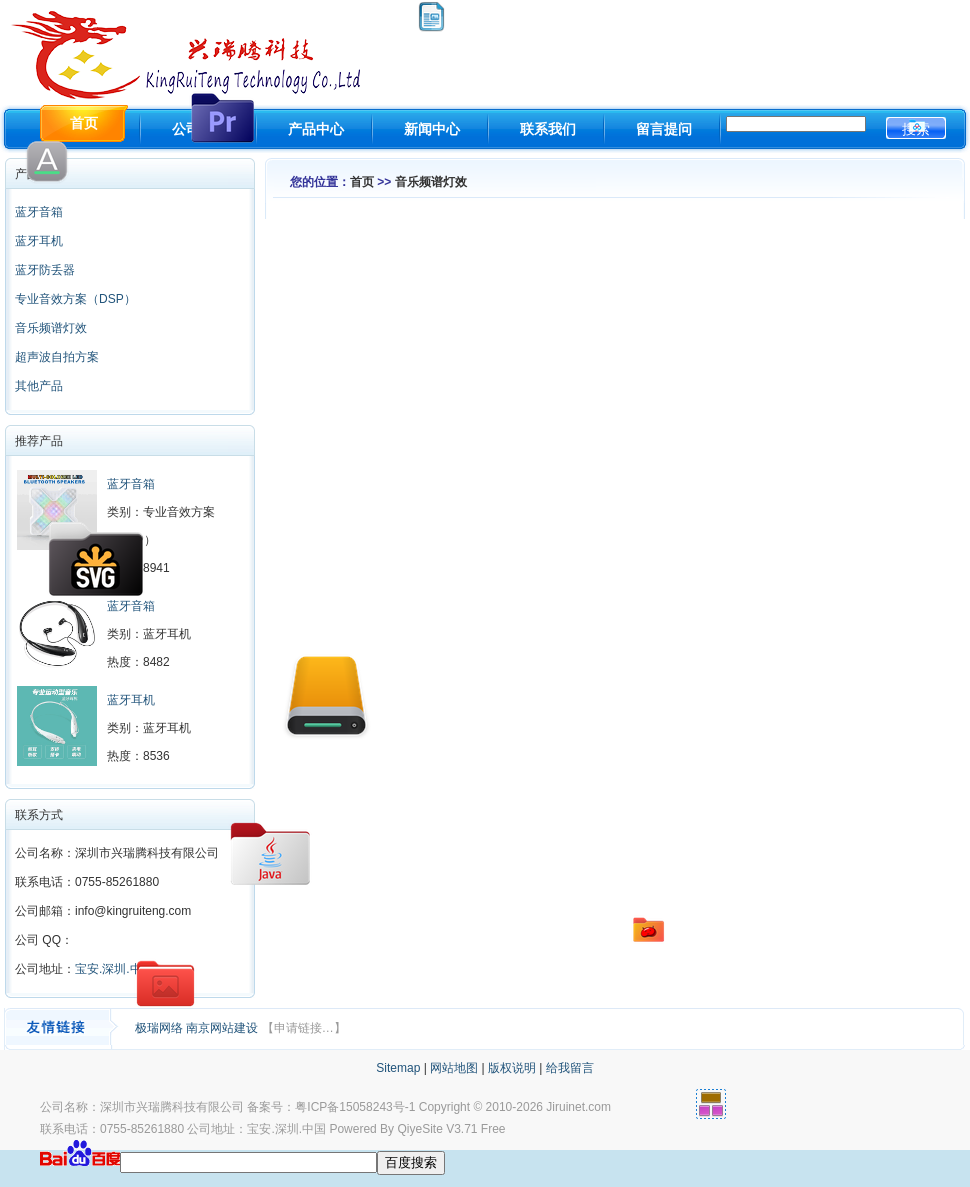 This screenshot has height=1187, width=970. Describe the element at coordinates (326, 695) in the screenshot. I see `external USB hard drive connected` at that location.